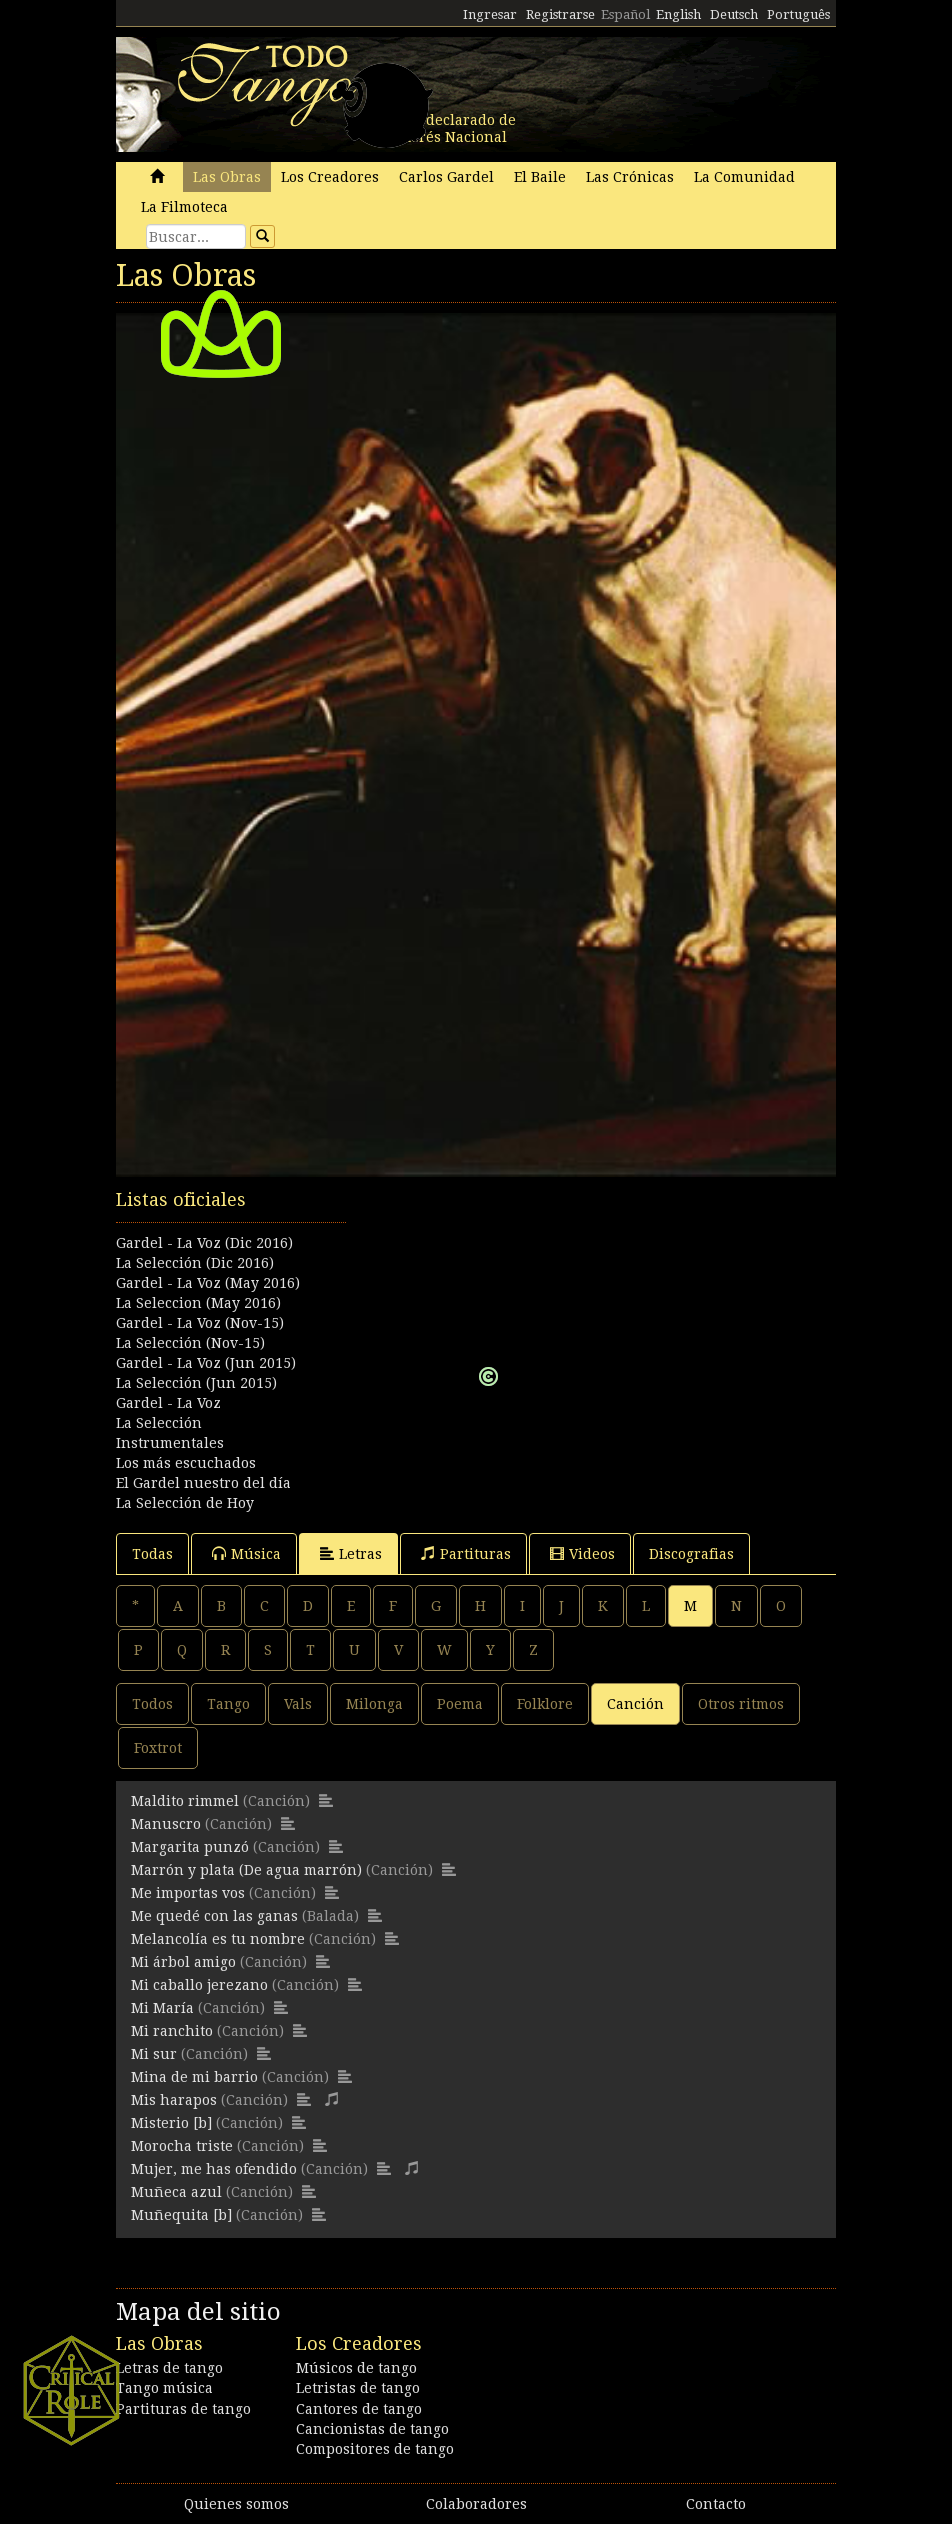 The width and height of the screenshot is (952, 2524). Describe the element at coordinates (488, 1376) in the screenshot. I see `open the Continente app or website` at that location.